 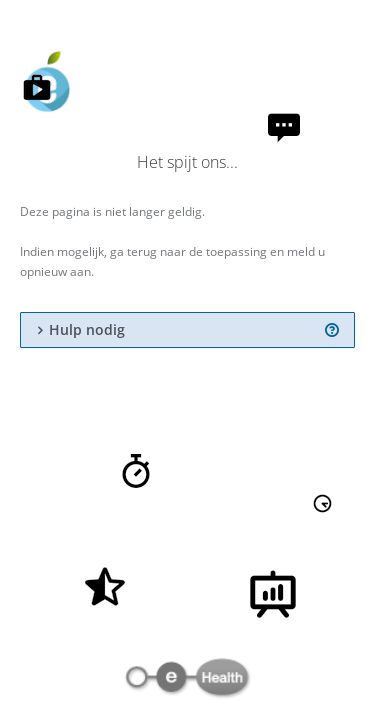 What do you see at coordinates (37, 88) in the screenshot?
I see `open the app store or marketplace` at bounding box center [37, 88].